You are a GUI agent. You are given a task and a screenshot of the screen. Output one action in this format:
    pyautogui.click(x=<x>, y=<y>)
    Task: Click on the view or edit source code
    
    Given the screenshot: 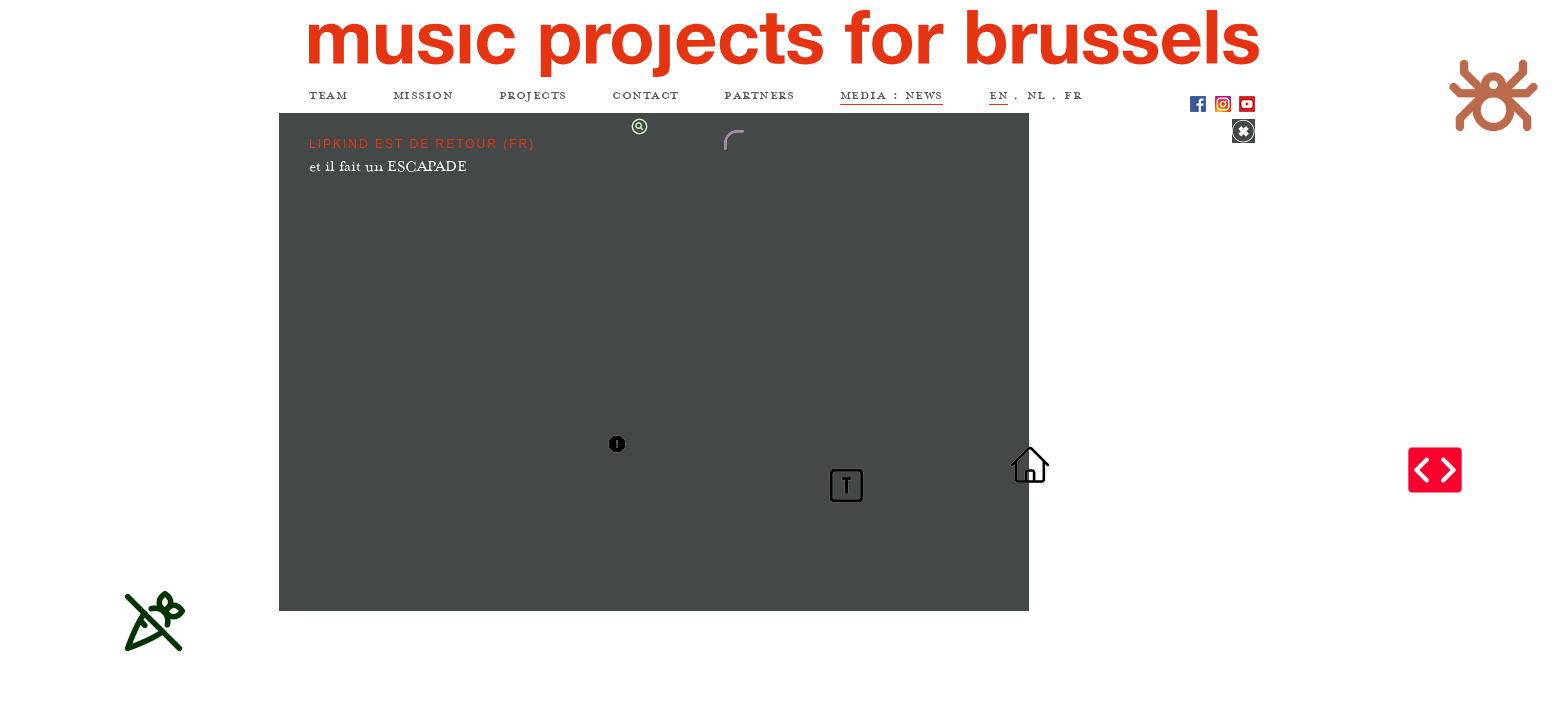 What is the action you would take?
    pyautogui.click(x=1435, y=470)
    